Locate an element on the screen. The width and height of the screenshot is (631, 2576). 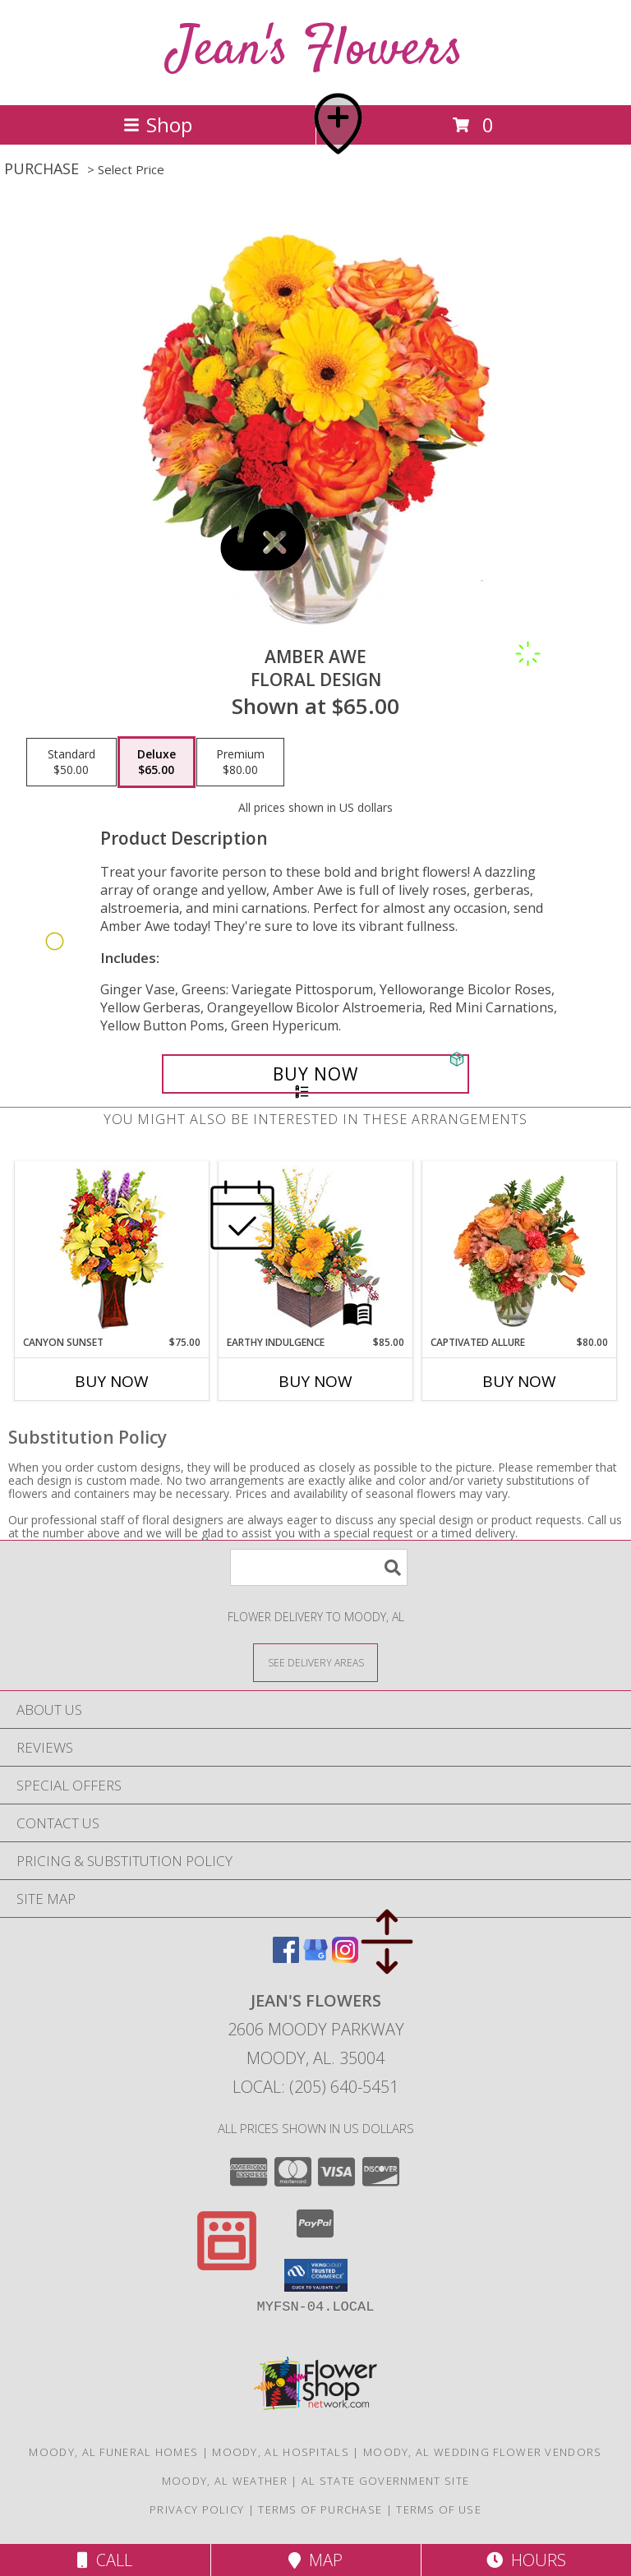
view order or shipment details is located at coordinates (457, 1059).